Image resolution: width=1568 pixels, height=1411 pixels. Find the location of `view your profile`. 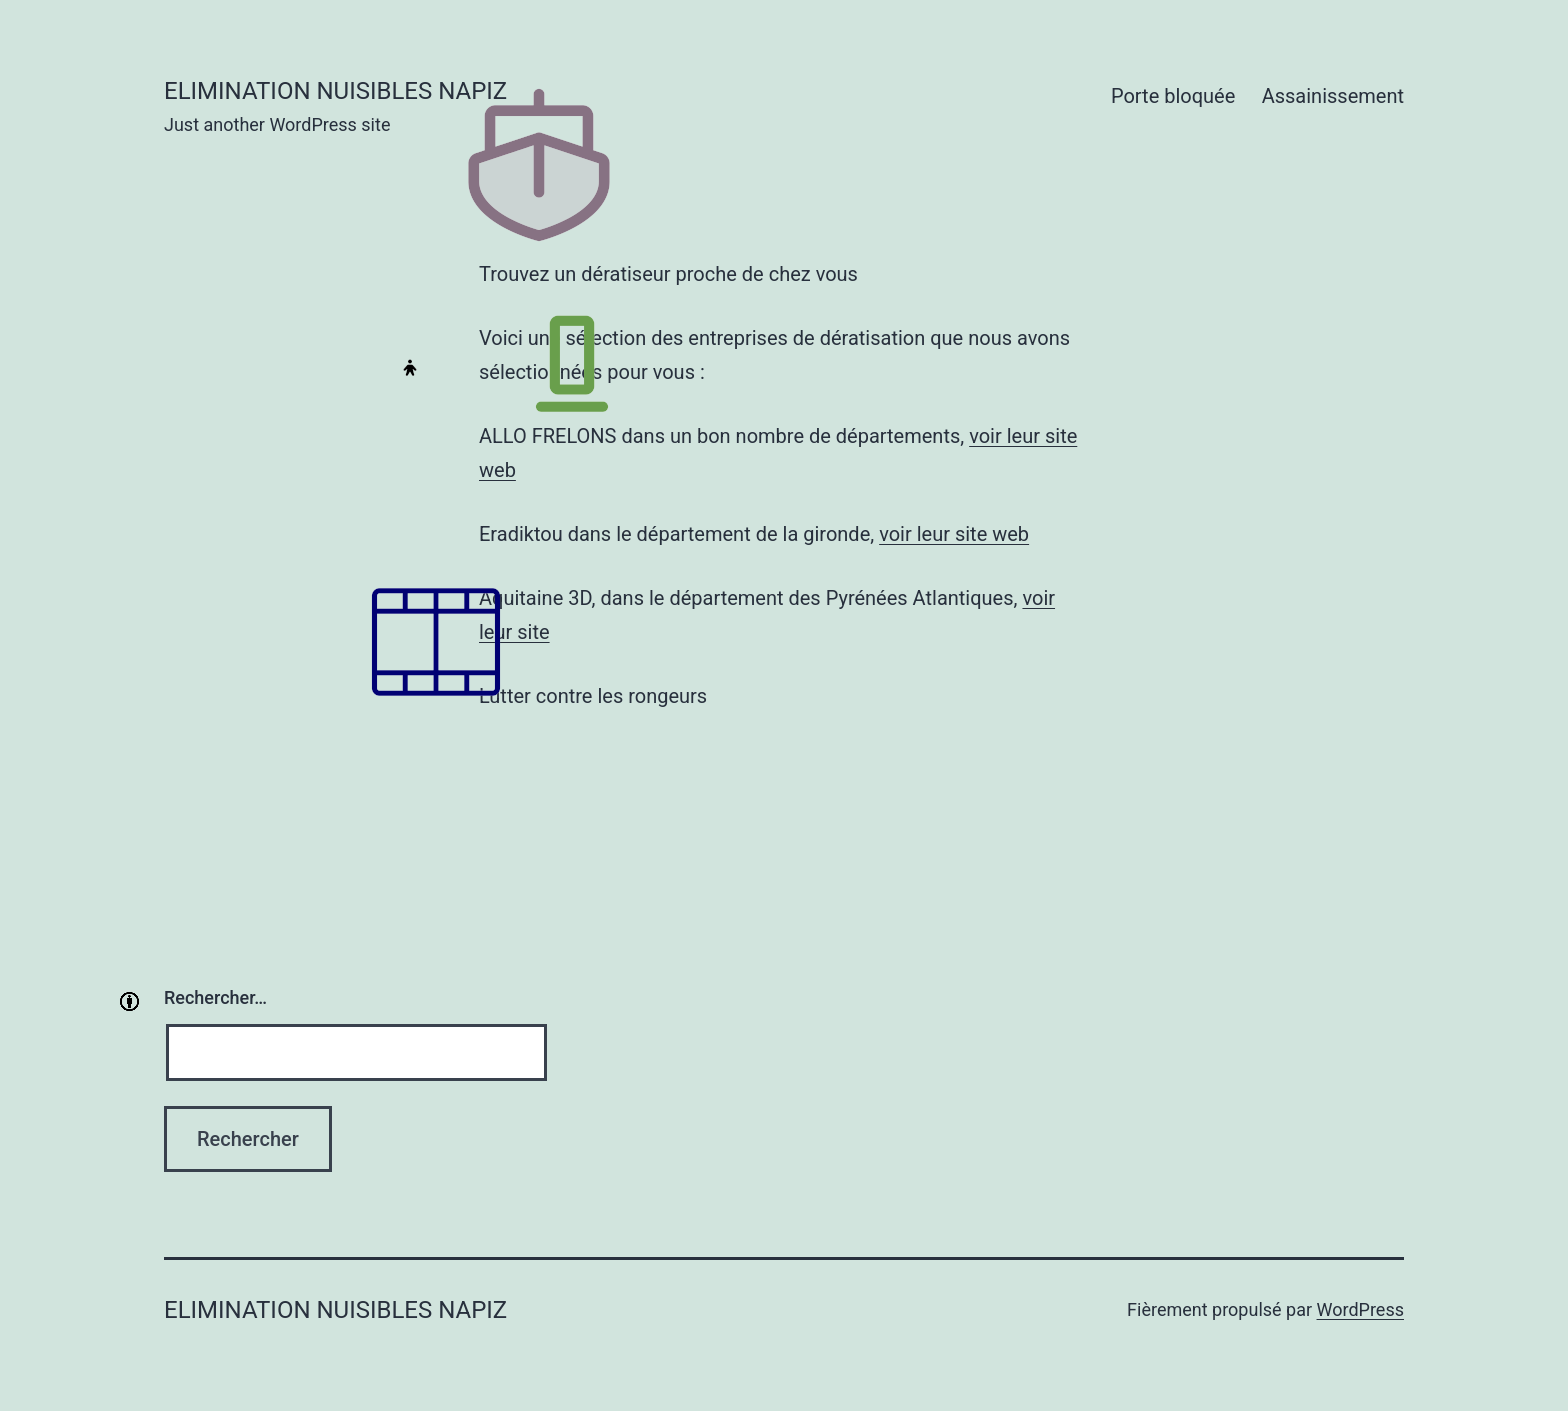

view your profile is located at coordinates (410, 368).